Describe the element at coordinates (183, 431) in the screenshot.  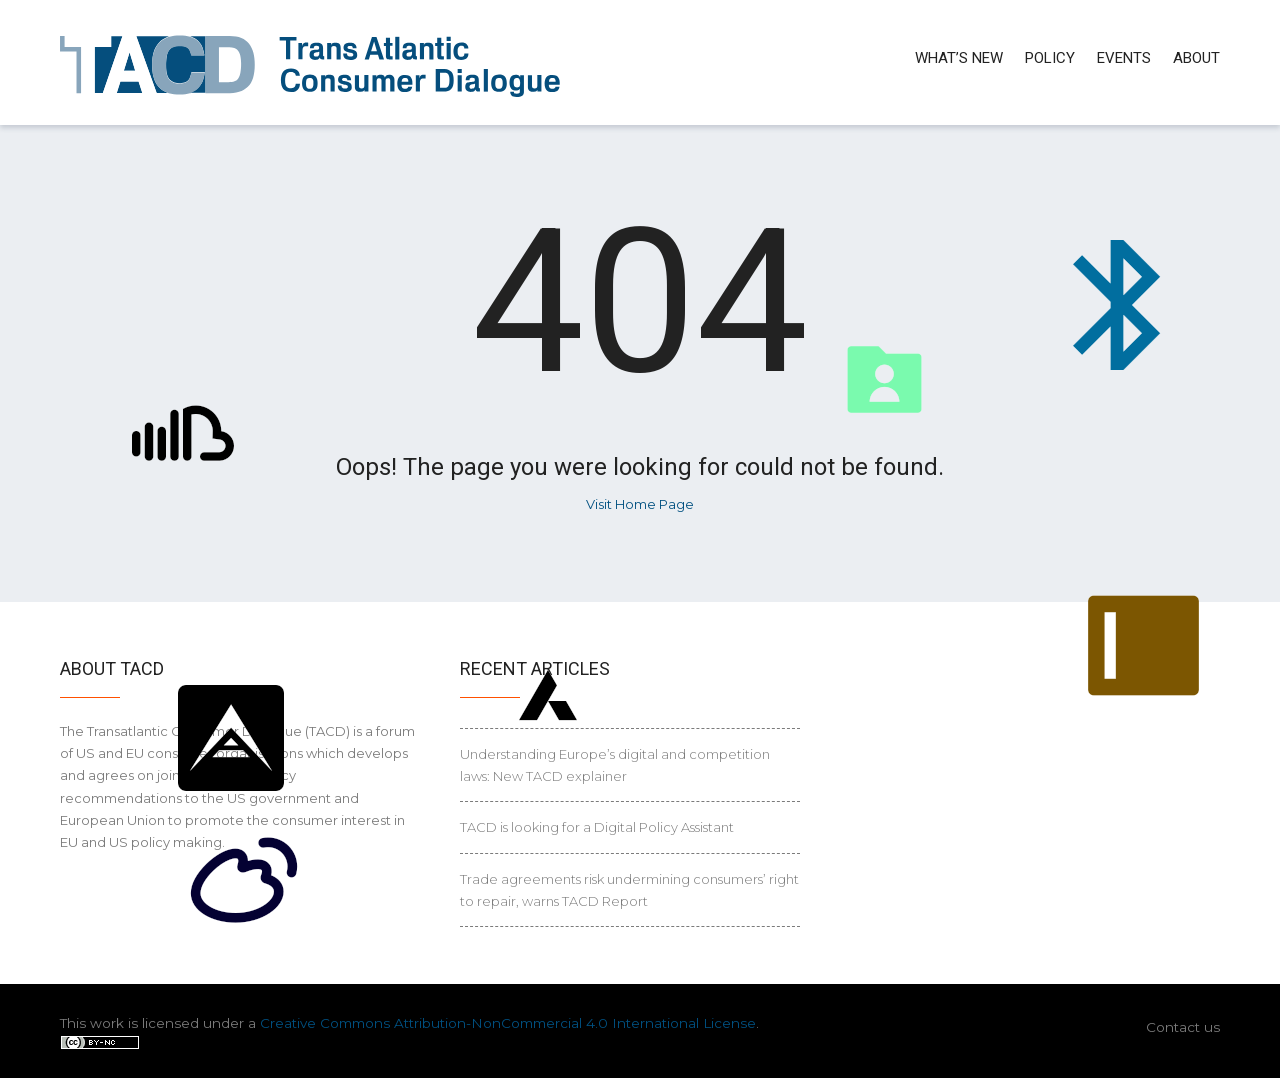
I see `open soundcloud app` at that location.